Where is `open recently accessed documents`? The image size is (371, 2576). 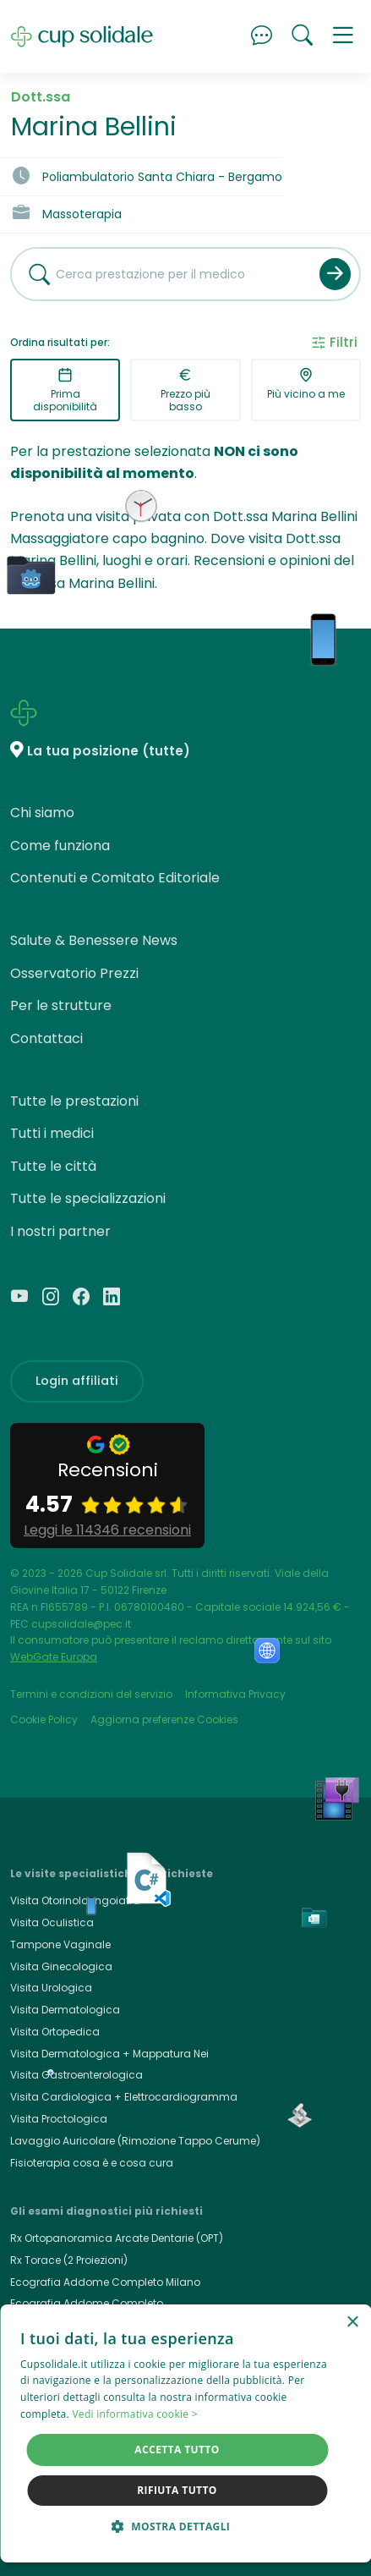
open recently accessed documents is located at coordinates (141, 506).